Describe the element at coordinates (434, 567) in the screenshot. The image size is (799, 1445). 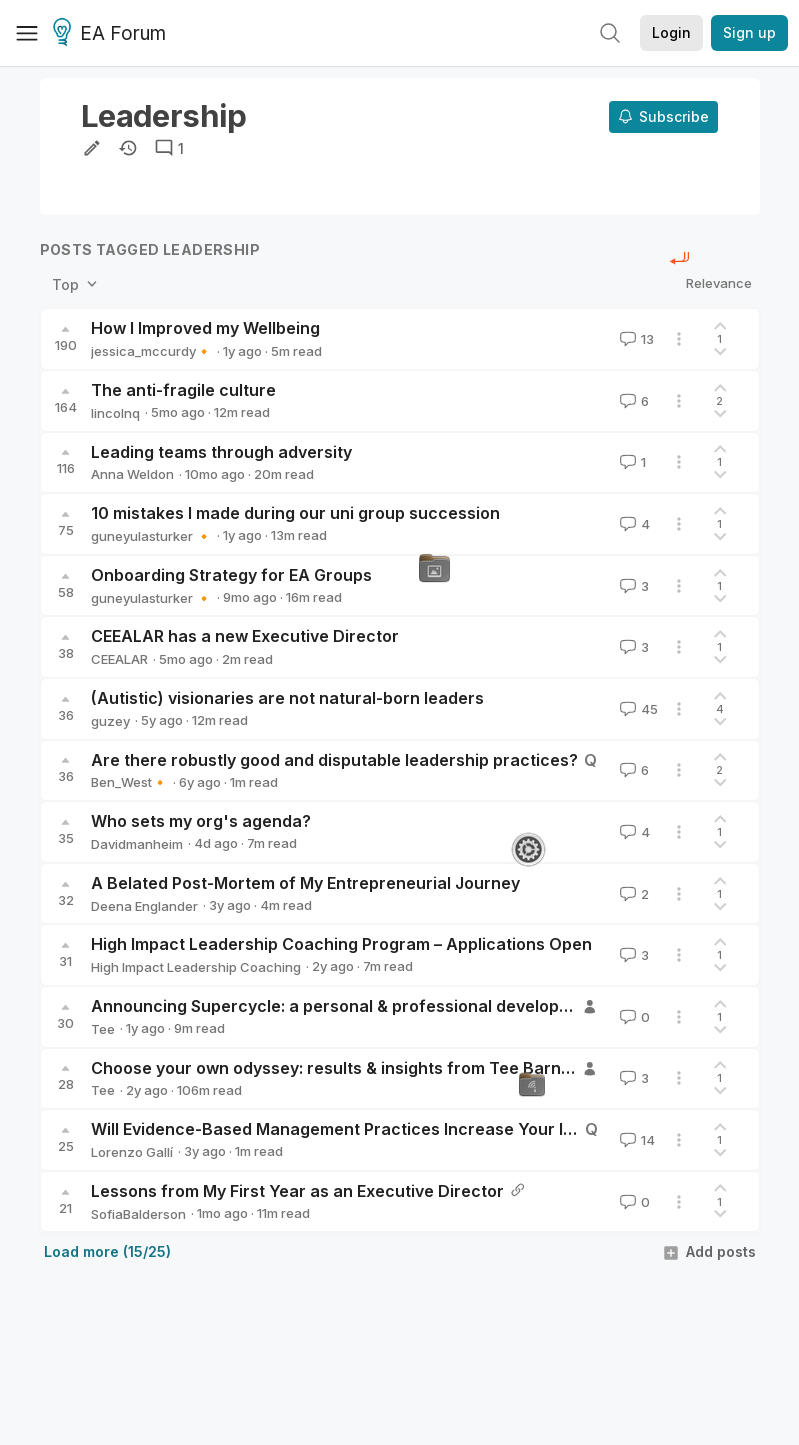
I see `open your pictures folder` at that location.